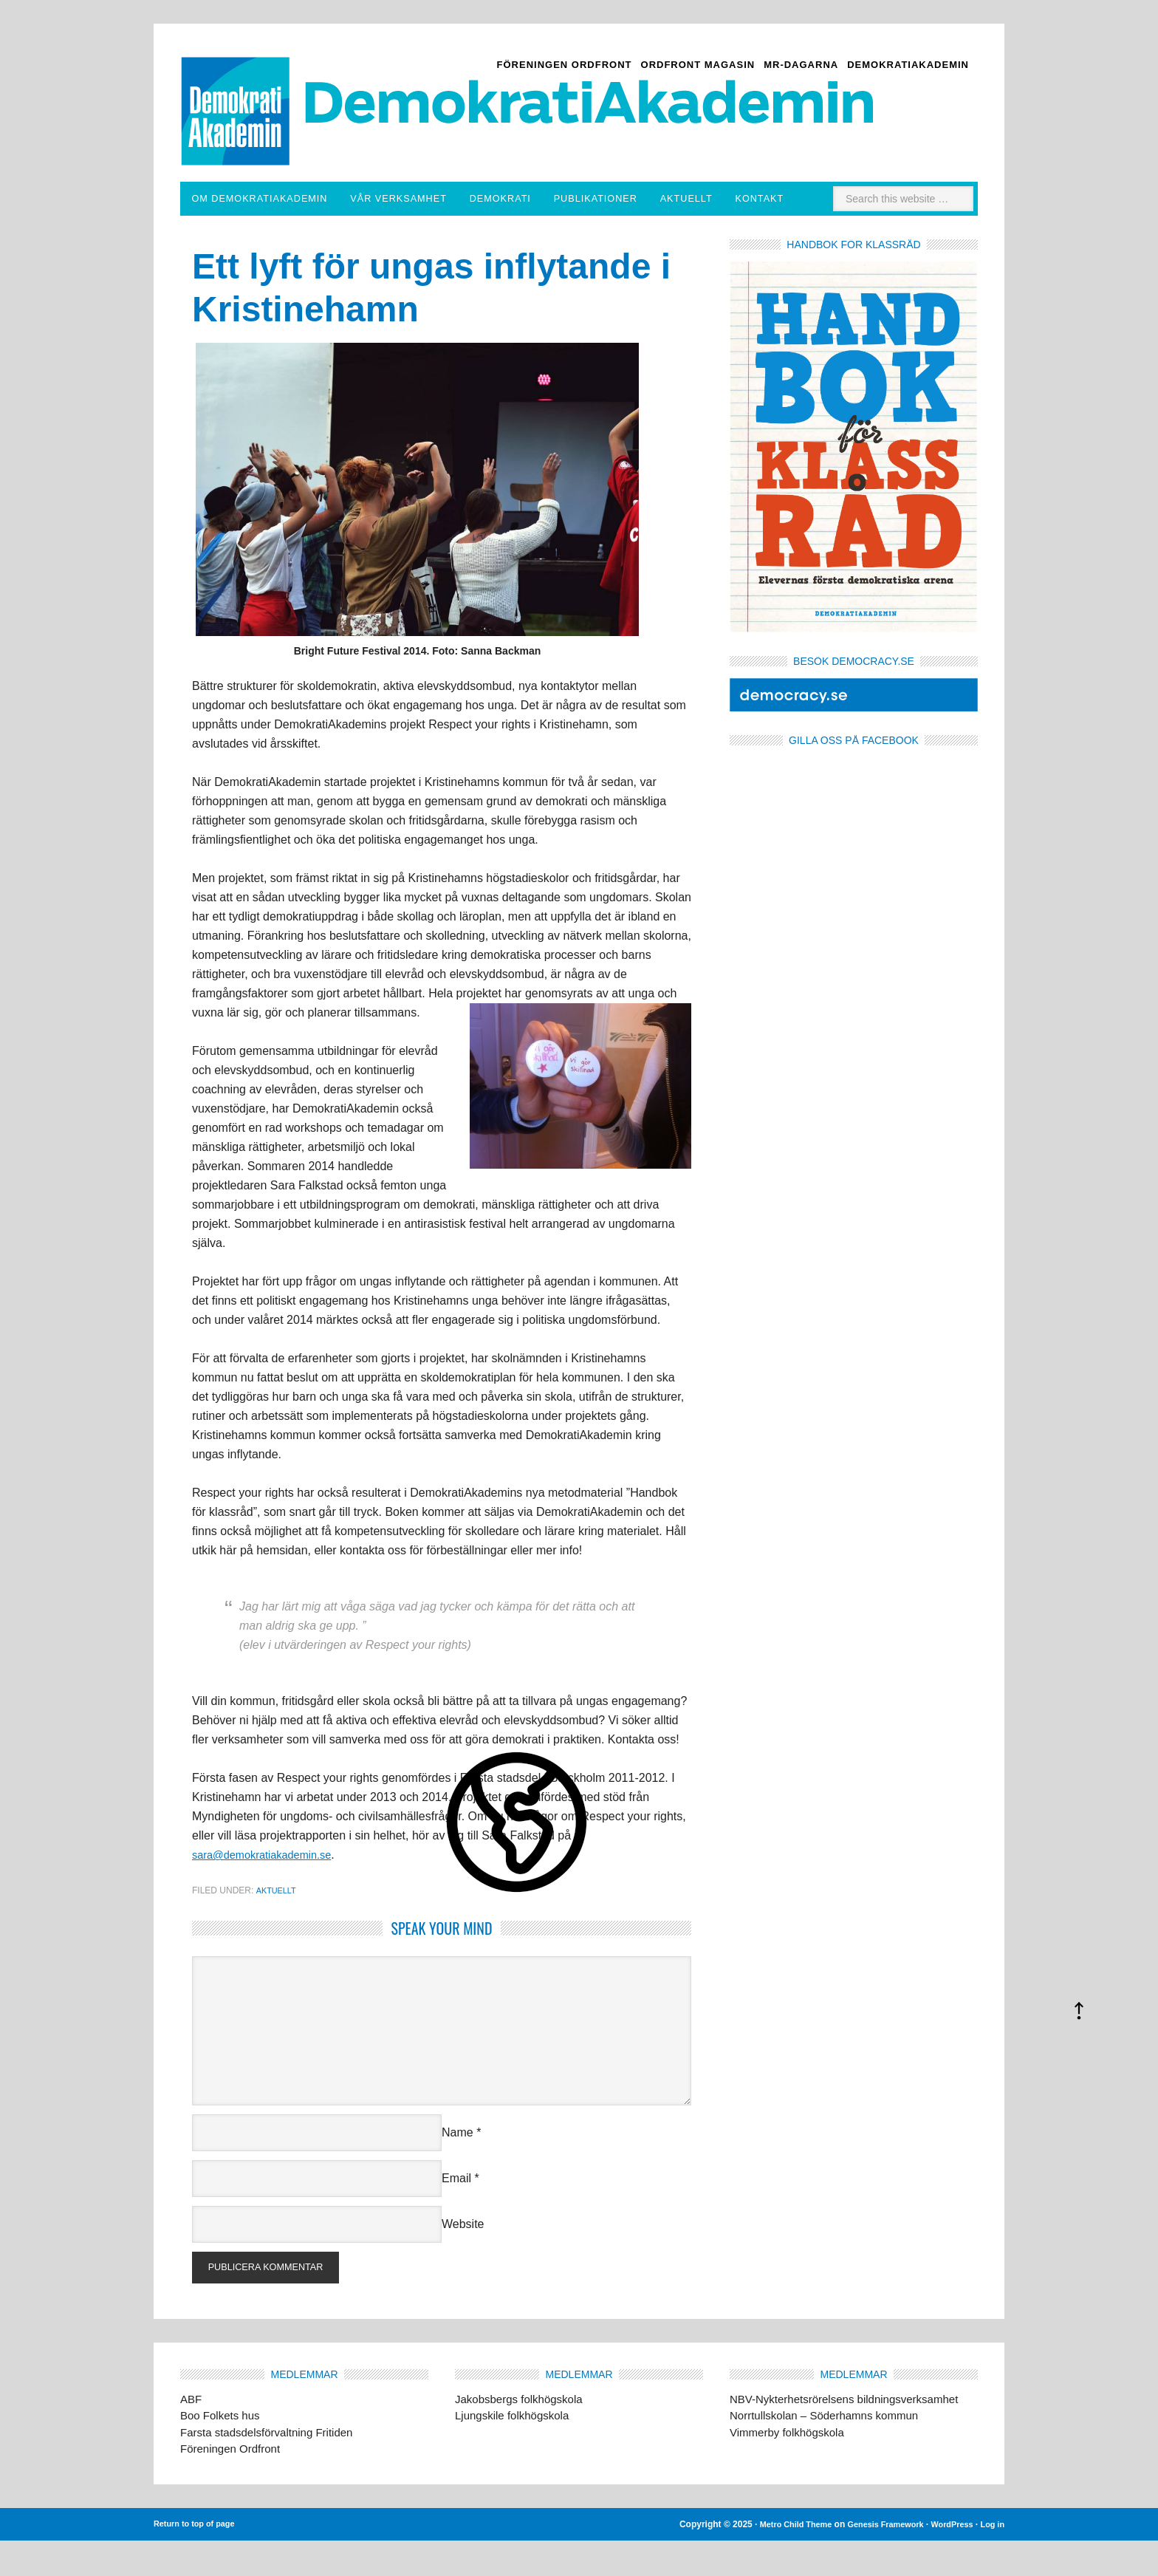 The height and width of the screenshot is (2576, 1158). What do you see at coordinates (516, 1822) in the screenshot?
I see `view americas region or western hemisphere` at bounding box center [516, 1822].